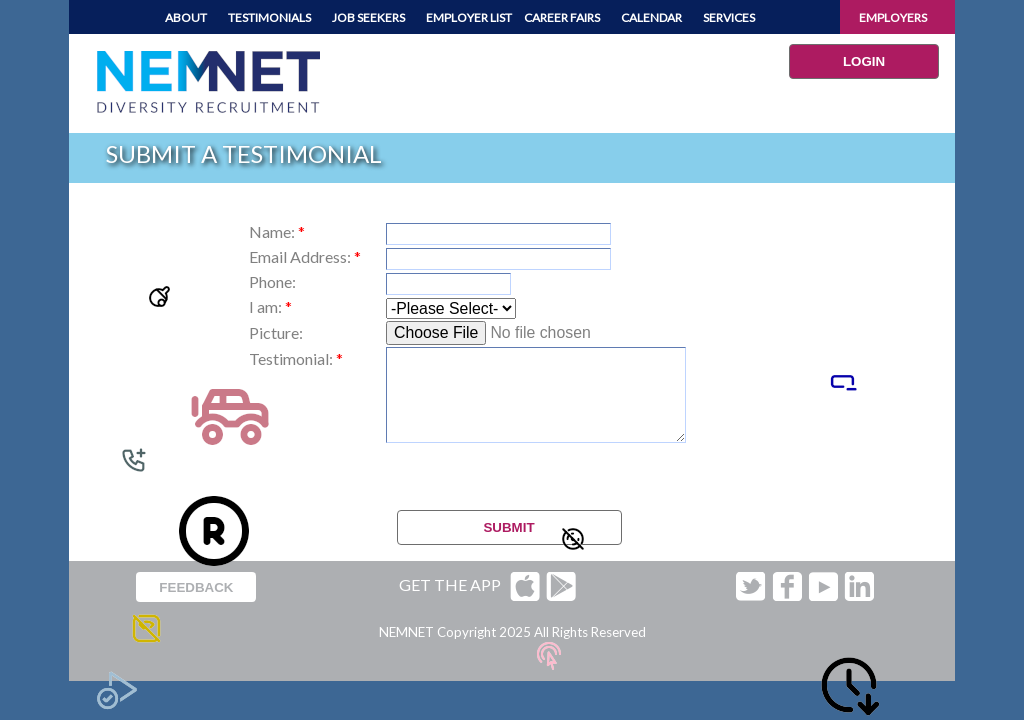 This screenshot has height=720, width=1024. Describe the element at coordinates (573, 539) in the screenshot. I see `disc or media playback unavailable` at that location.